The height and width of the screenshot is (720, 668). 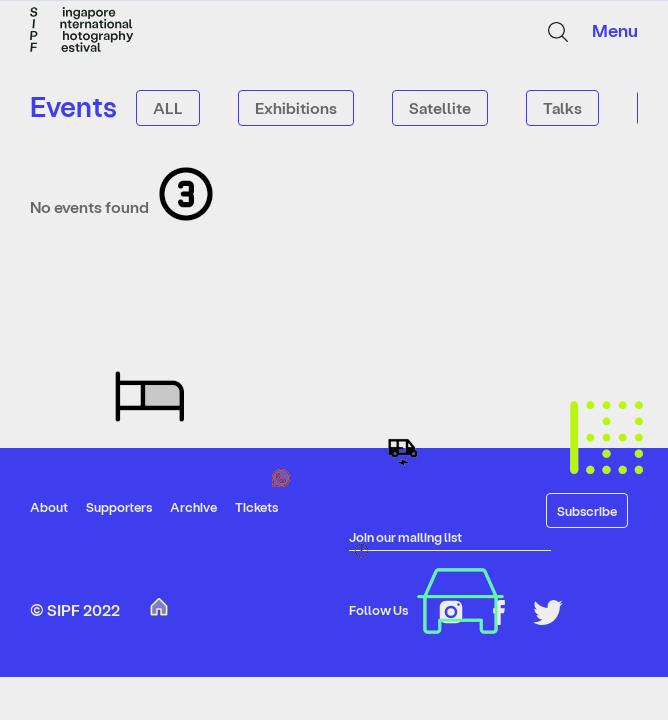 What do you see at coordinates (460, 602) in the screenshot?
I see `access vehicle or car-related features` at bounding box center [460, 602].